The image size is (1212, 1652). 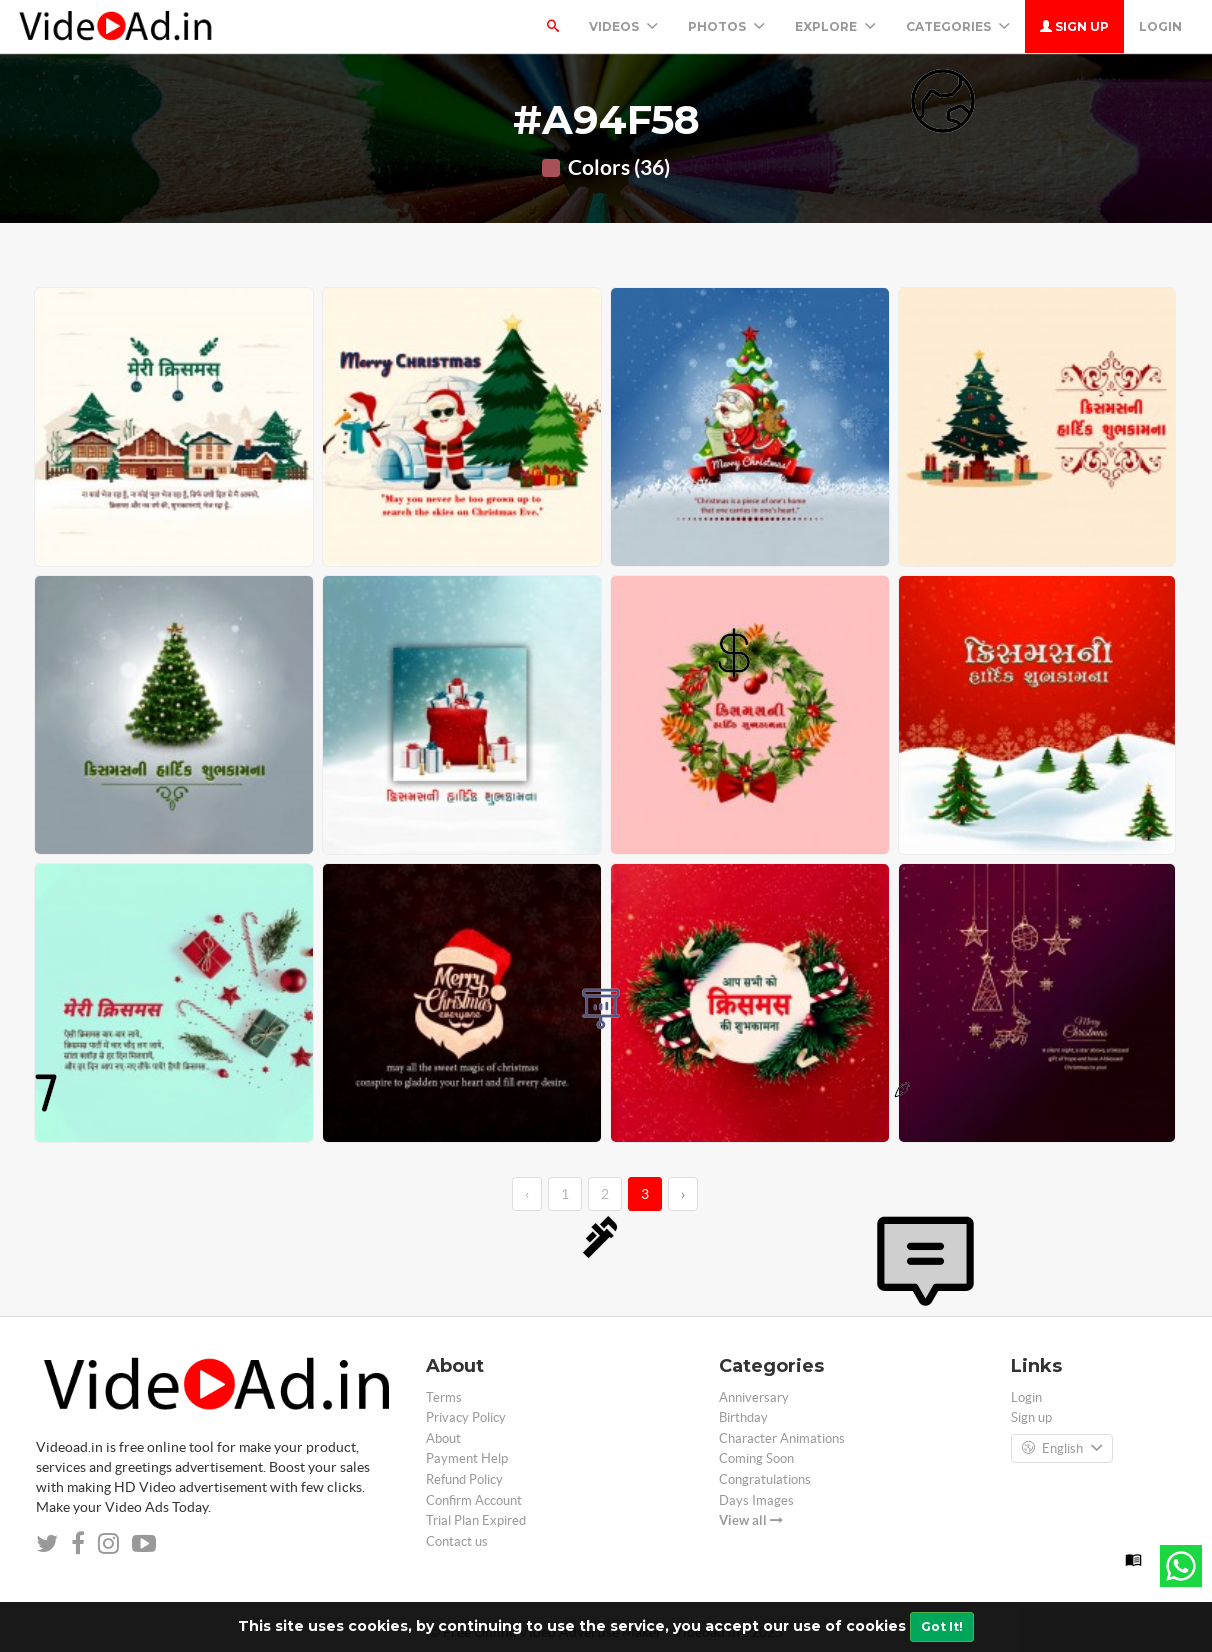 What do you see at coordinates (601, 1006) in the screenshot?
I see `view presentation with data charts` at bounding box center [601, 1006].